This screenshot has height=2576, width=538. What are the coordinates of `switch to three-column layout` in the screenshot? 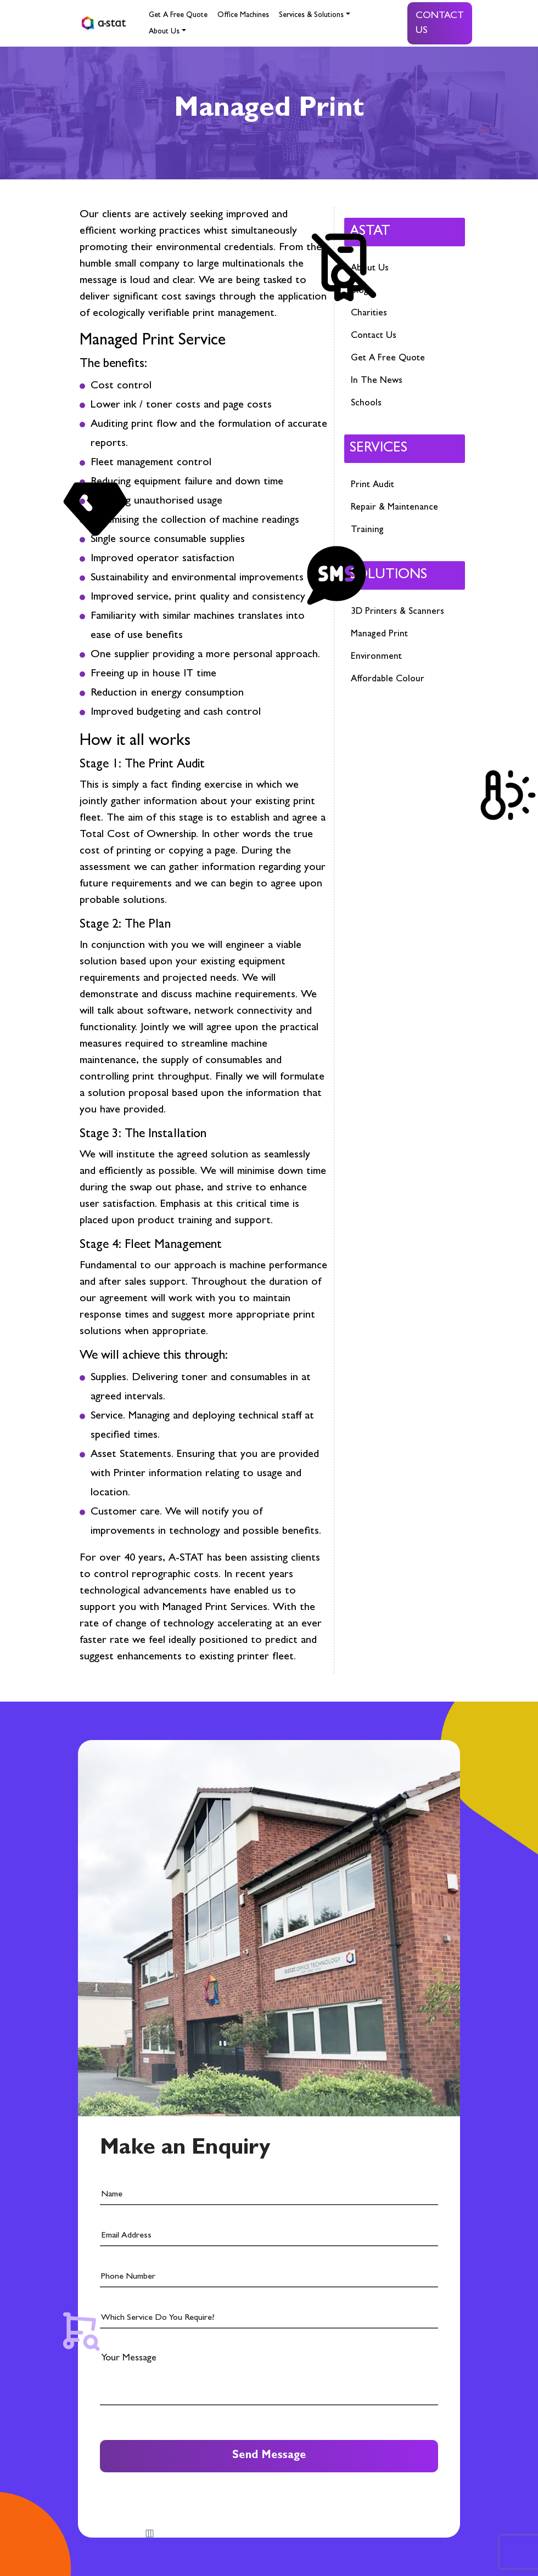 It's located at (149, 2533).